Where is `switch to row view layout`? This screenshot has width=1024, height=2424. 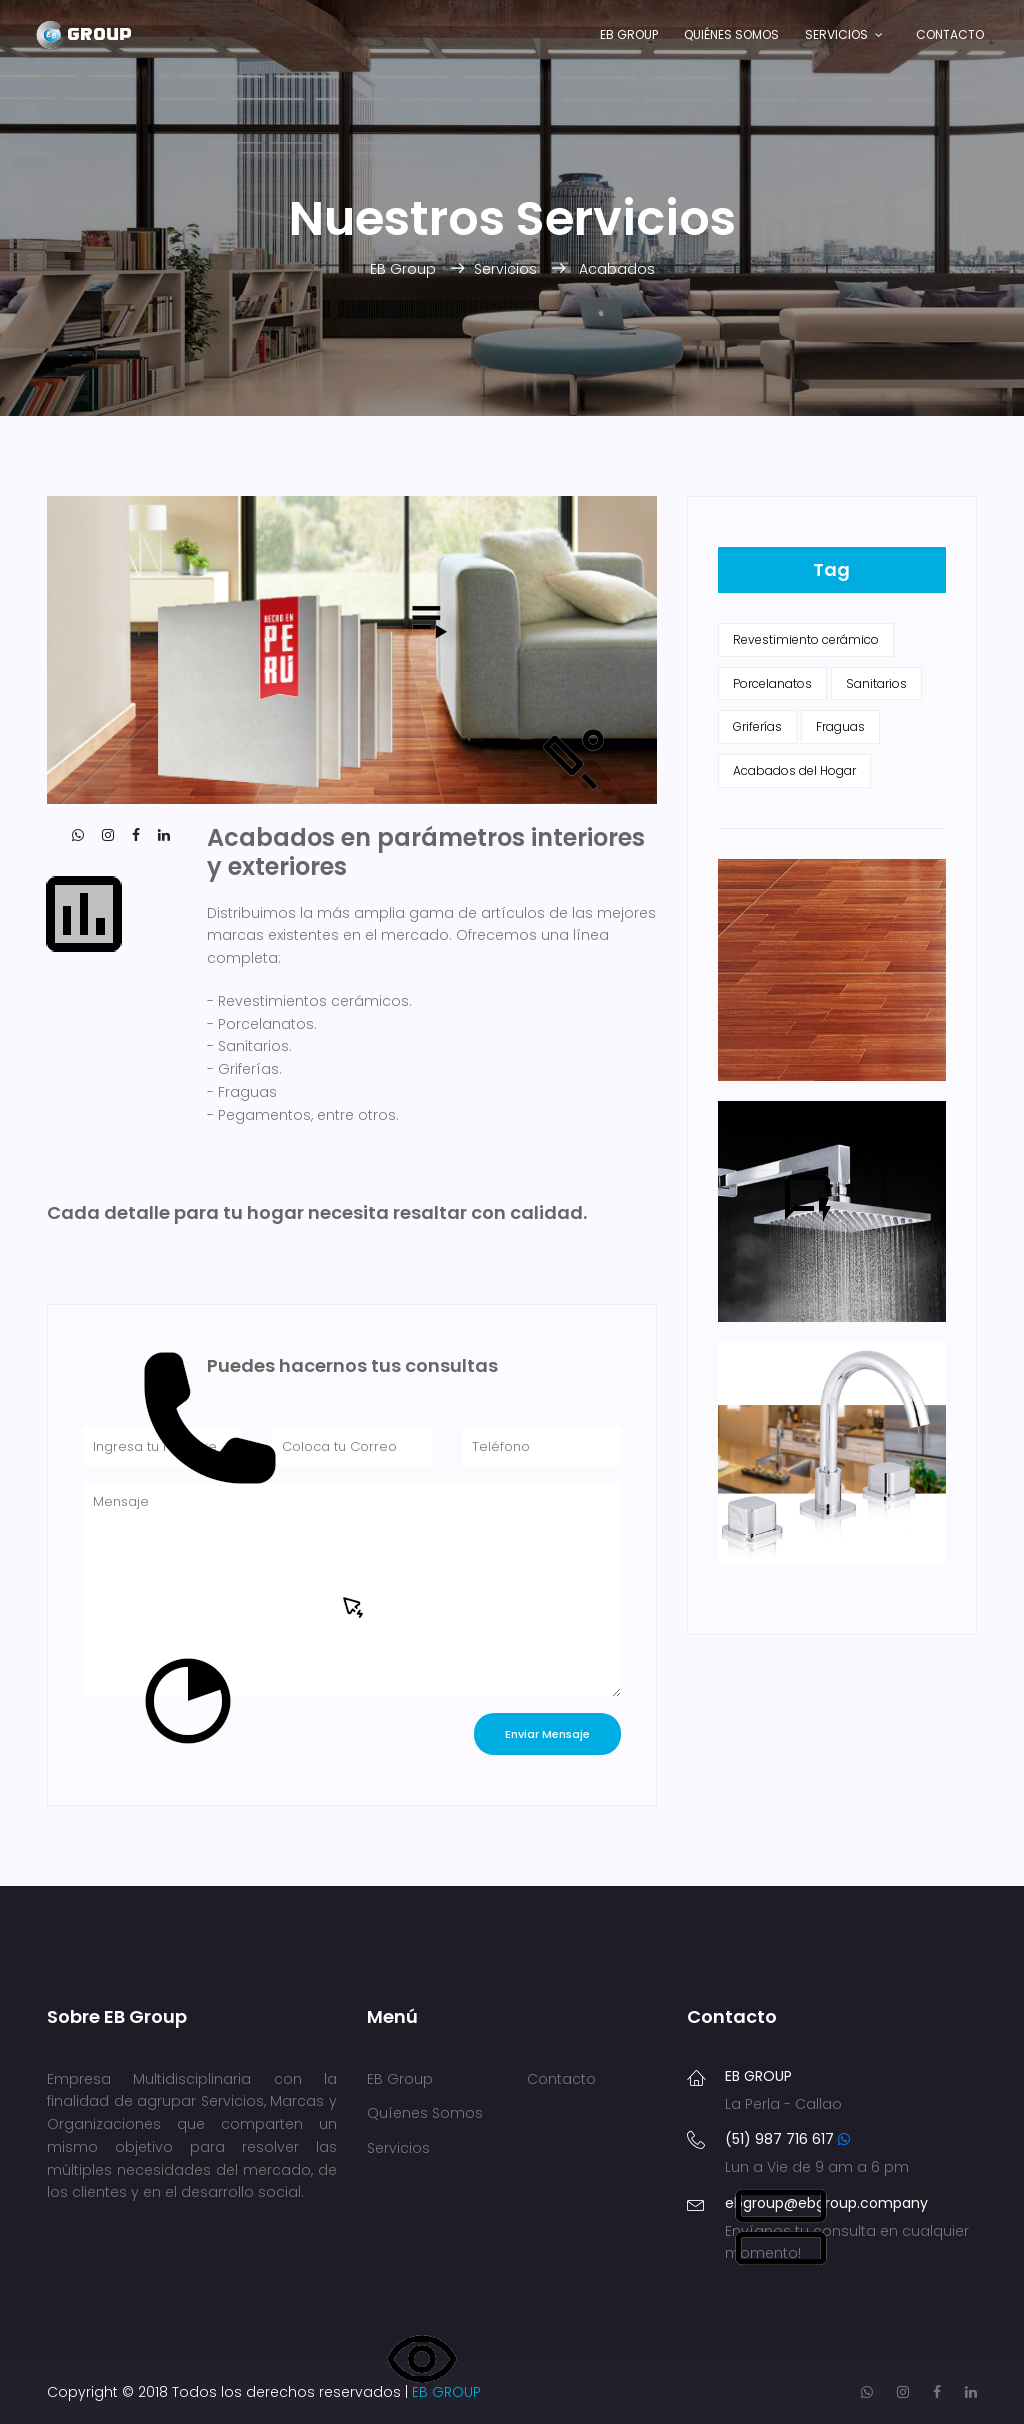
switch to row view layout is located at coordinates (781, 2227).